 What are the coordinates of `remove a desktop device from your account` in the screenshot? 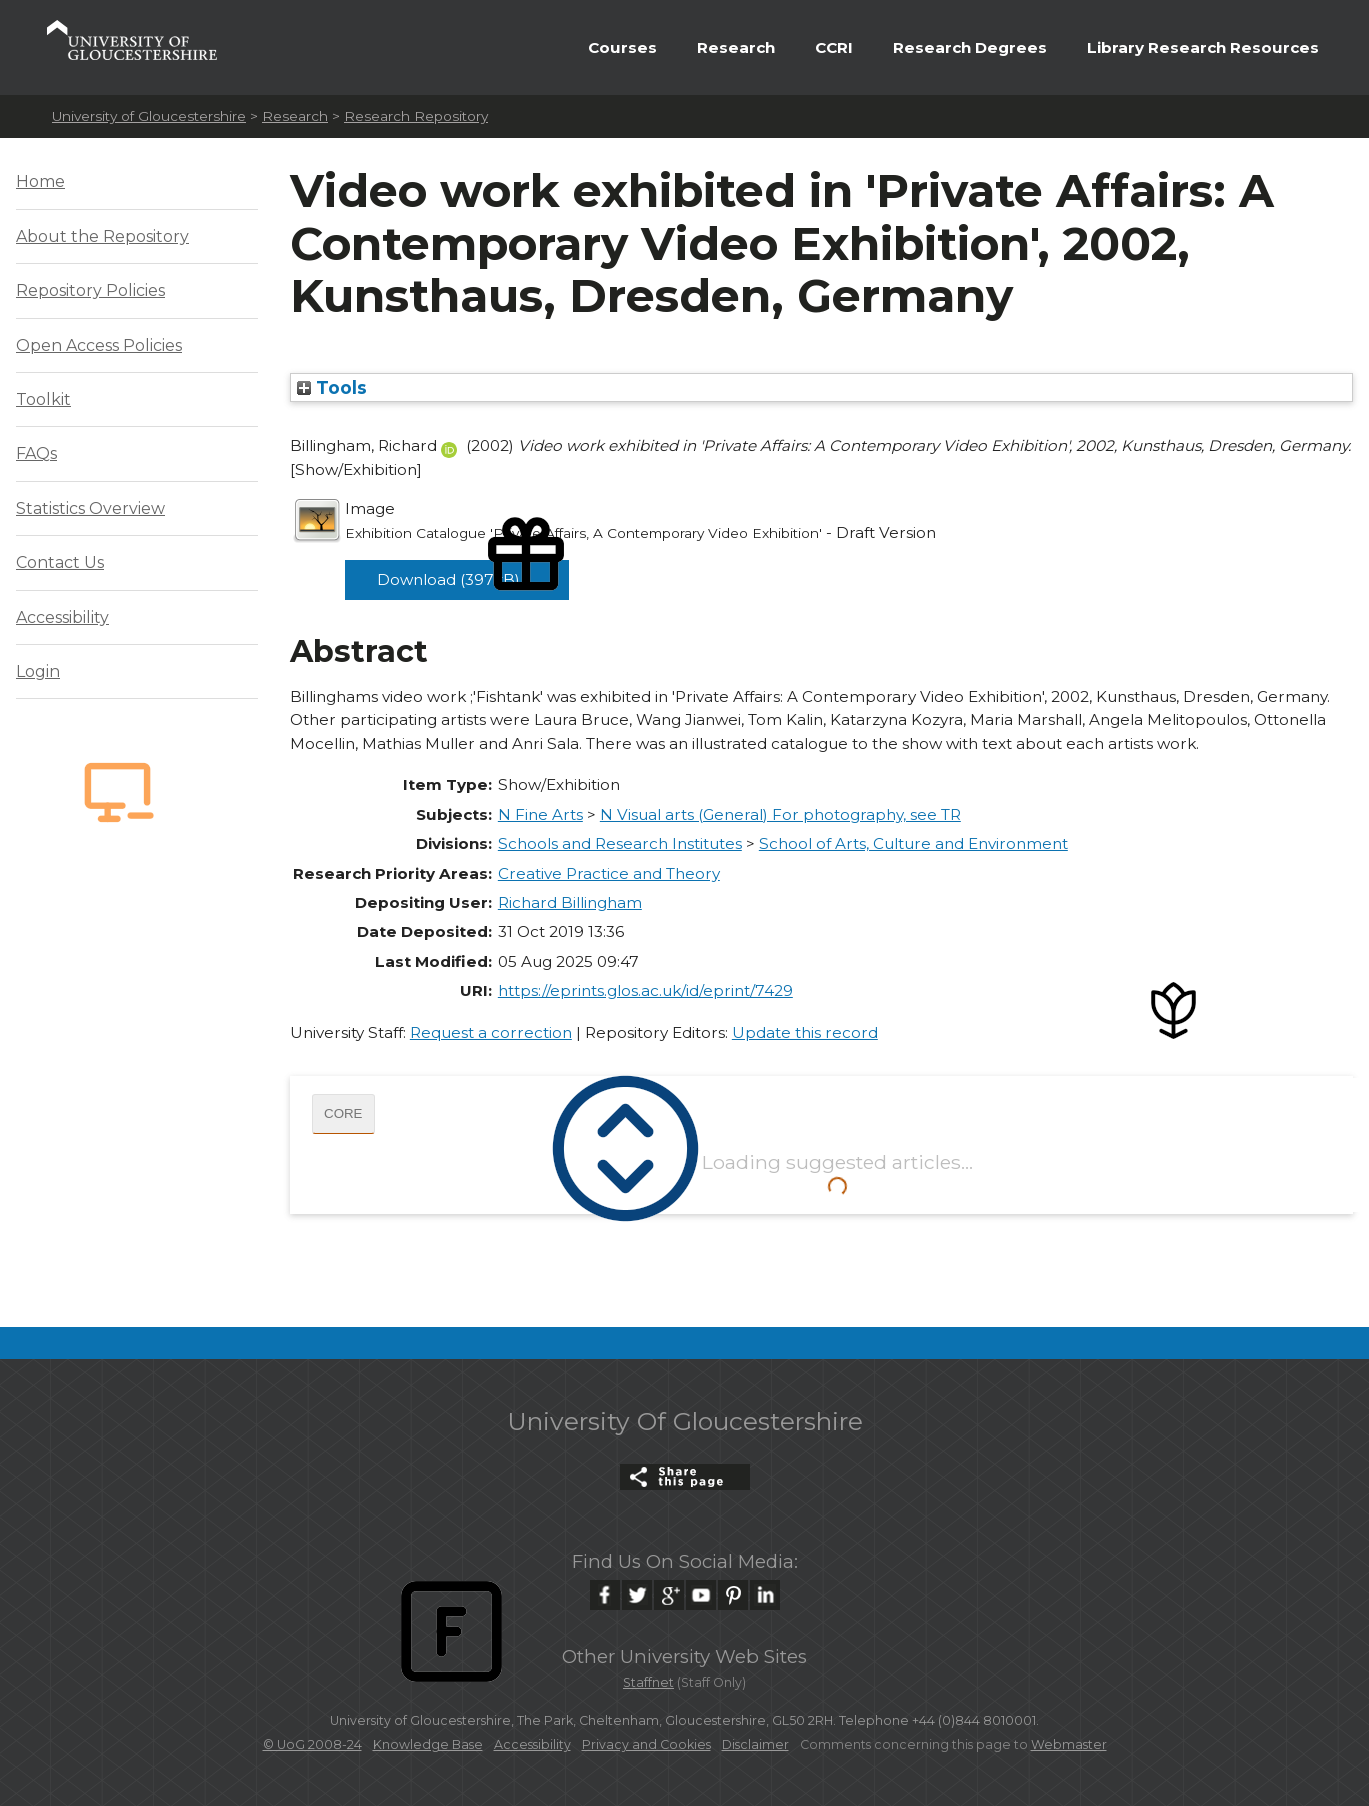 It's located at (117, 792).